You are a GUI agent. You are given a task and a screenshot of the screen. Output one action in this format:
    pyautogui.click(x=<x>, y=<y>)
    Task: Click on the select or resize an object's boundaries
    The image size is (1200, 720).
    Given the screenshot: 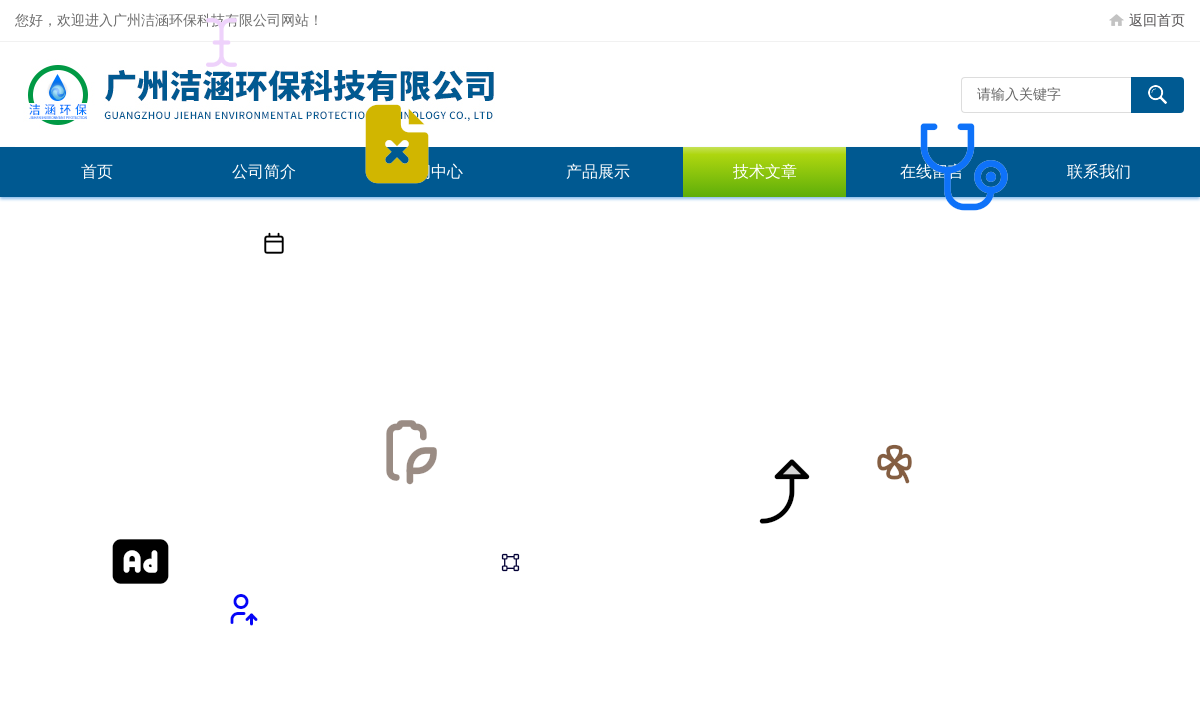 What is the action you would take?
    pyautogui.click(x=510, y=562)
    